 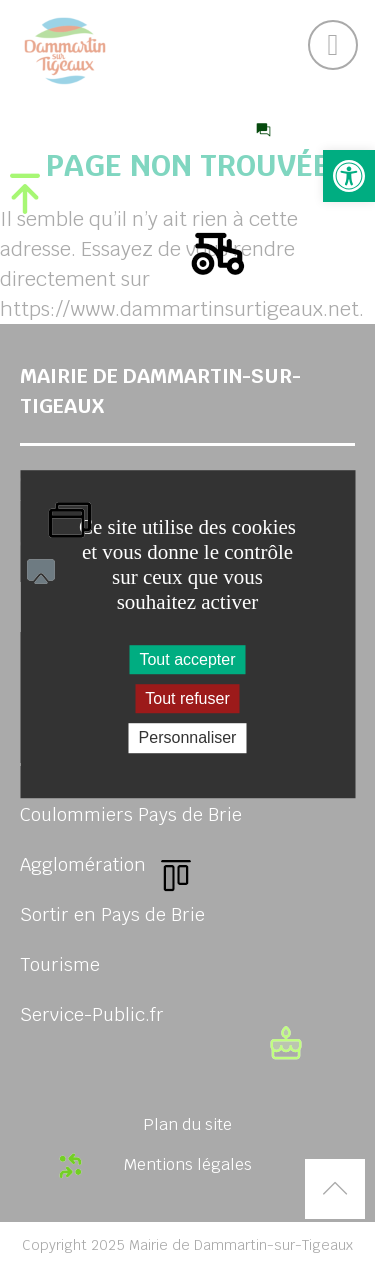 I want to click on merge or converge items to endpoints, so click(x=70, y=1166).